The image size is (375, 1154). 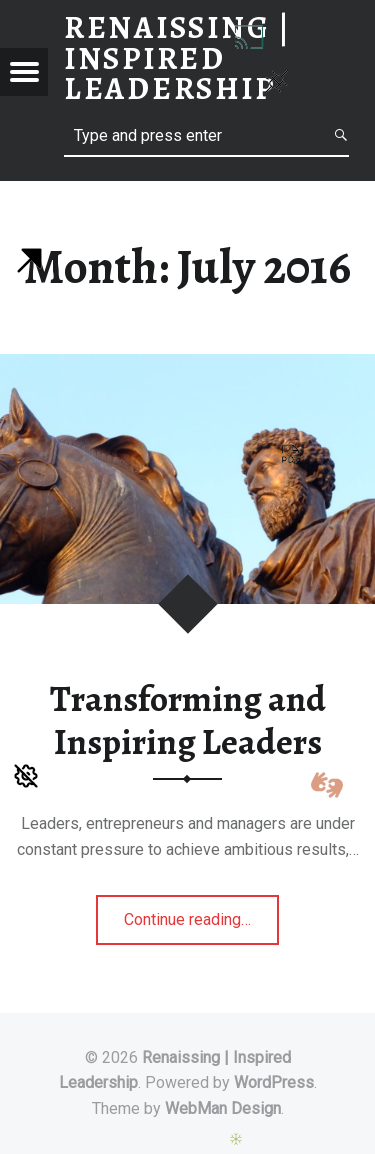 What do you see at coordinates (236, 1139) in the screenshot?
I see `activate cooling or air conditioning mode` at bounding box center [236, 1139].